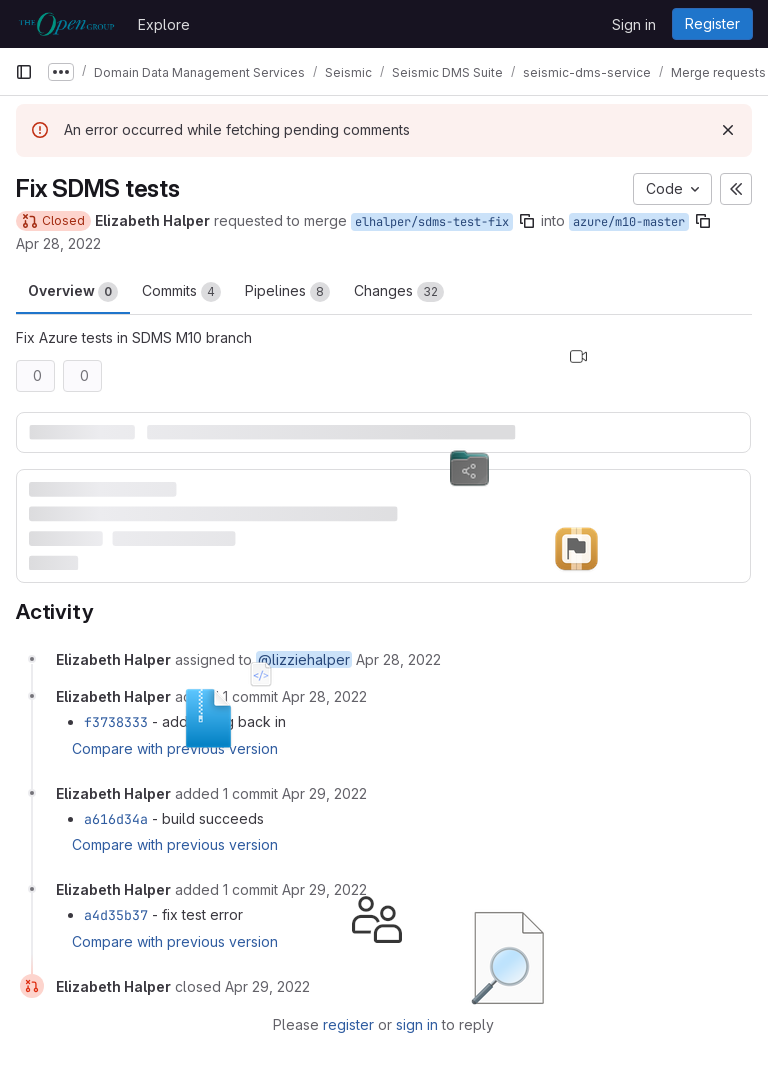 This screenshot has height=1091, width=768. Describe the element at coordinates (469, 467) in the screenshot. I see `access your public shared folder` at that location.